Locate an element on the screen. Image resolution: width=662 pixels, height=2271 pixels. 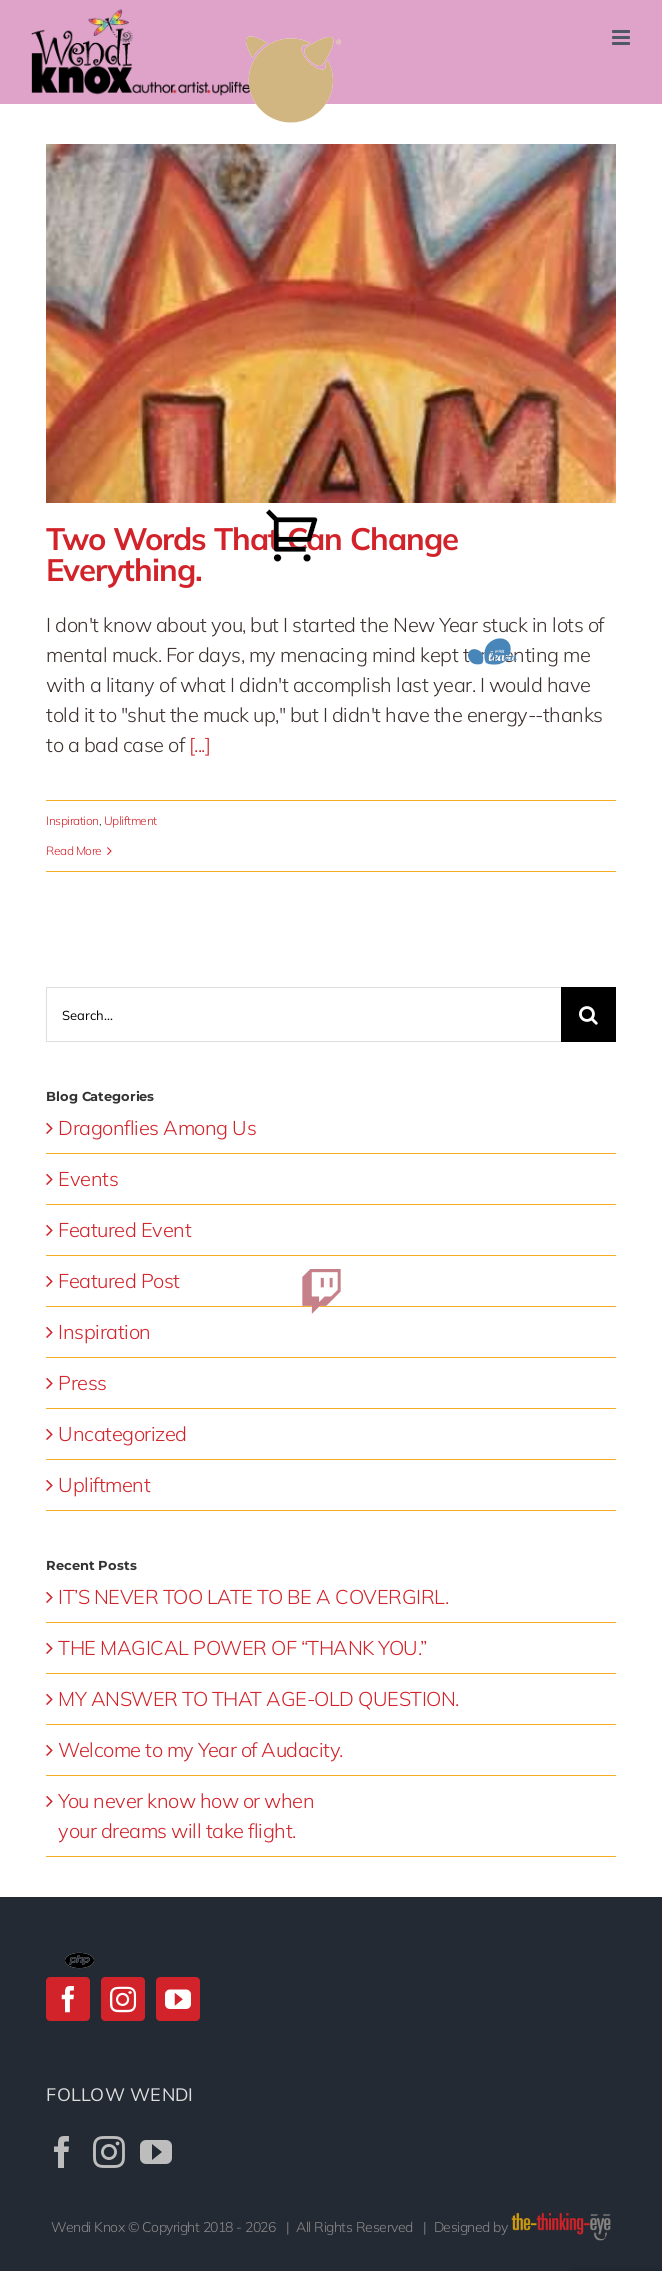
scikit-learn machine learning library logo is located at coordinates (492, 651).